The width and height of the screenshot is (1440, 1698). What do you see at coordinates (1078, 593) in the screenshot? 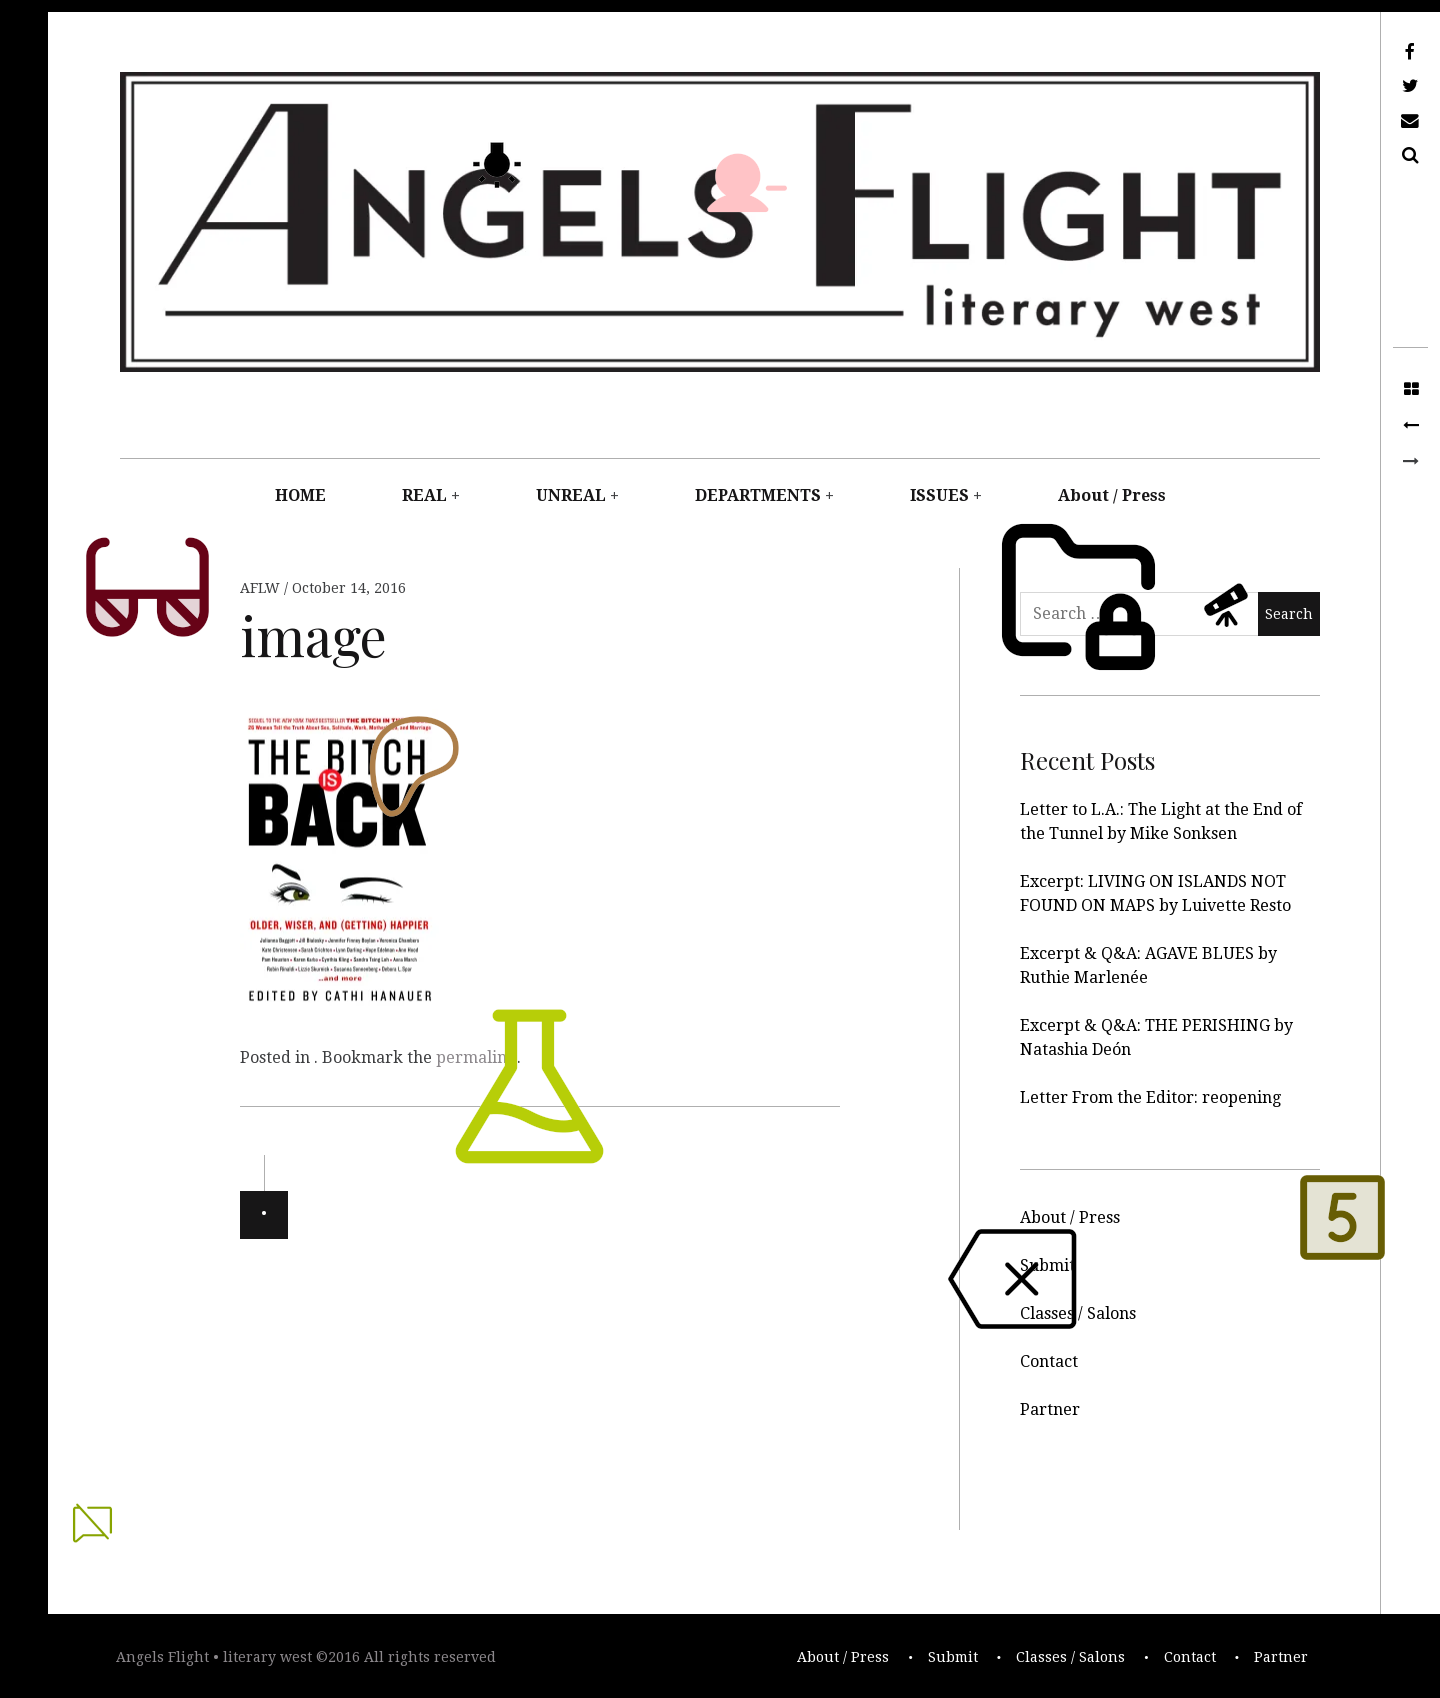
I see `access a password-protected folder` at bounding box center [1078, 593].